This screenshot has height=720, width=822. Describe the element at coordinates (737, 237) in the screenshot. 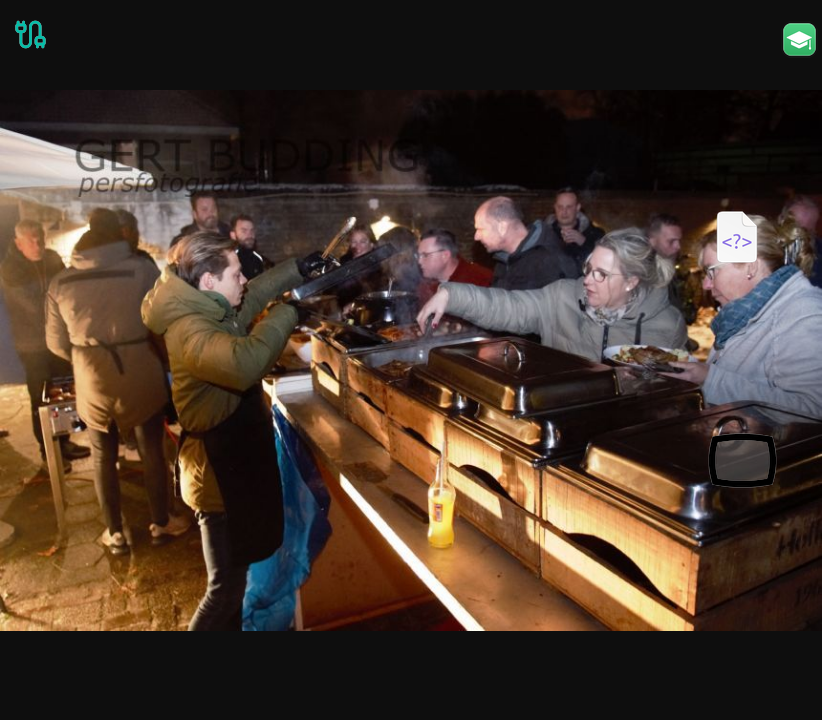

I see `indicates a PHP script or code file` at that location.